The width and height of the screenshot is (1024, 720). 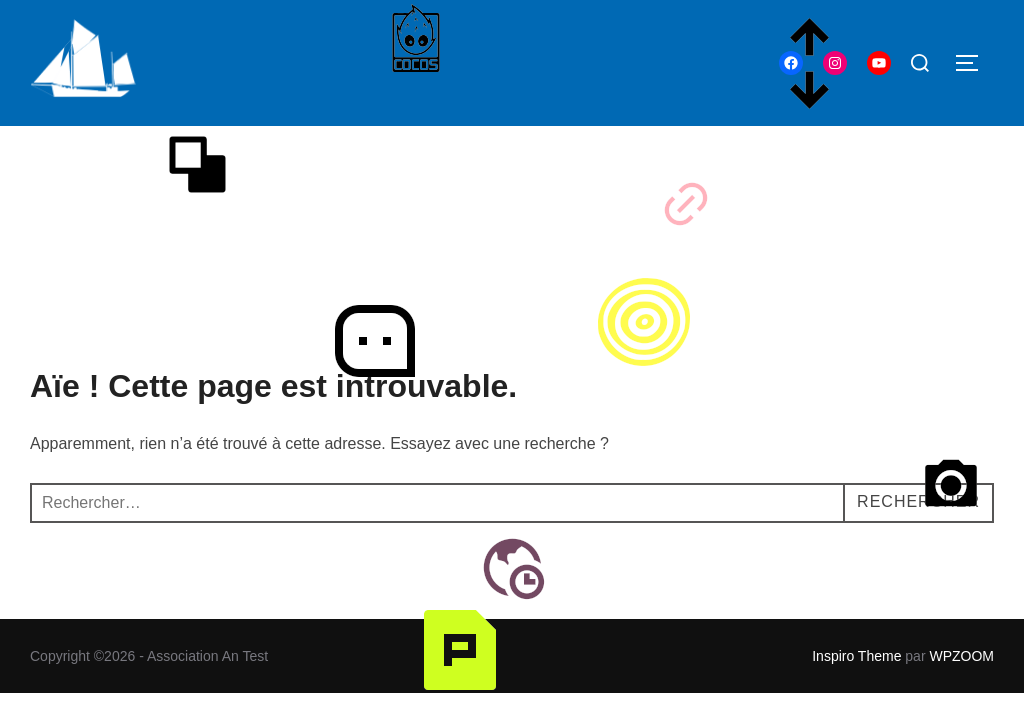 I want to click on cocos game engine logo, so click(x=416, y=38).